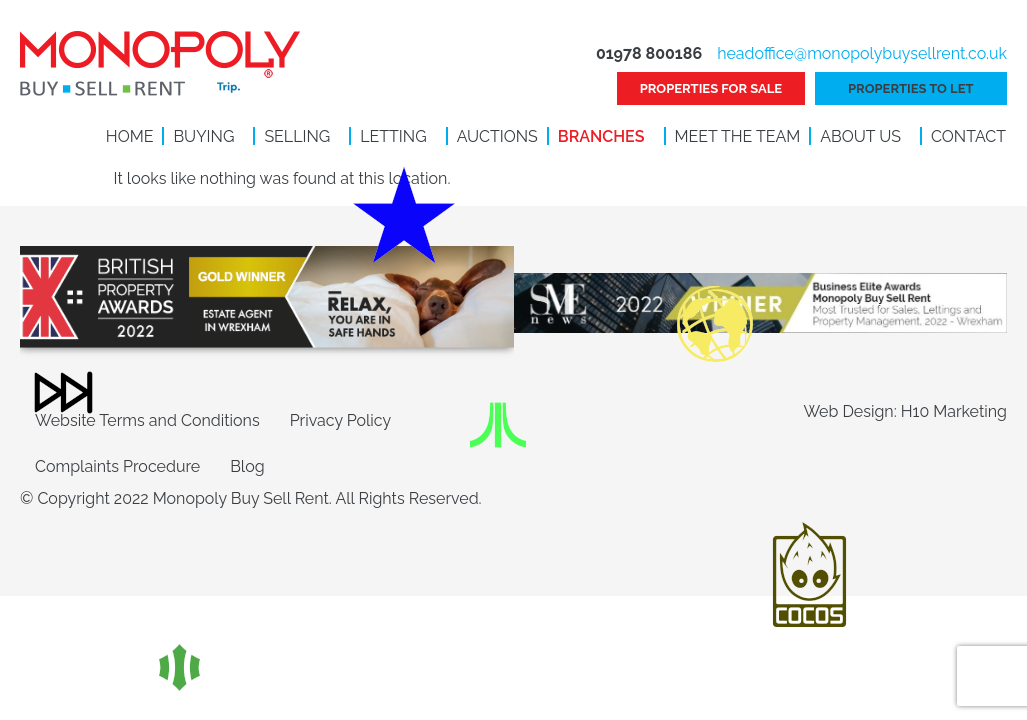 The height and width of the screenshot is (720, 1027). Describe the element at coordinates (498, 425) in the screenshot. I see `Atari brand logo` at that location.